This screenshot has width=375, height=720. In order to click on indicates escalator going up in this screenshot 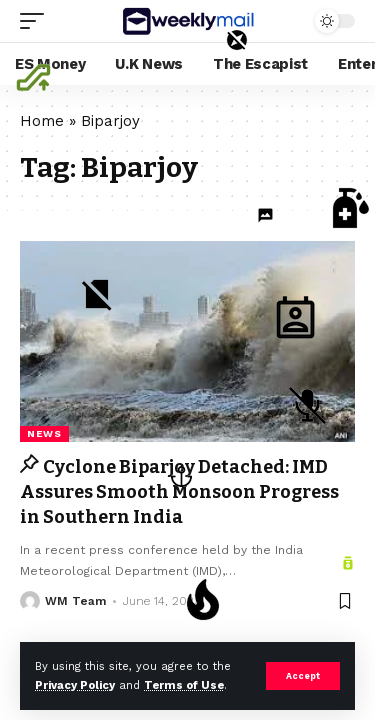, I will do `click(33, 77)`.